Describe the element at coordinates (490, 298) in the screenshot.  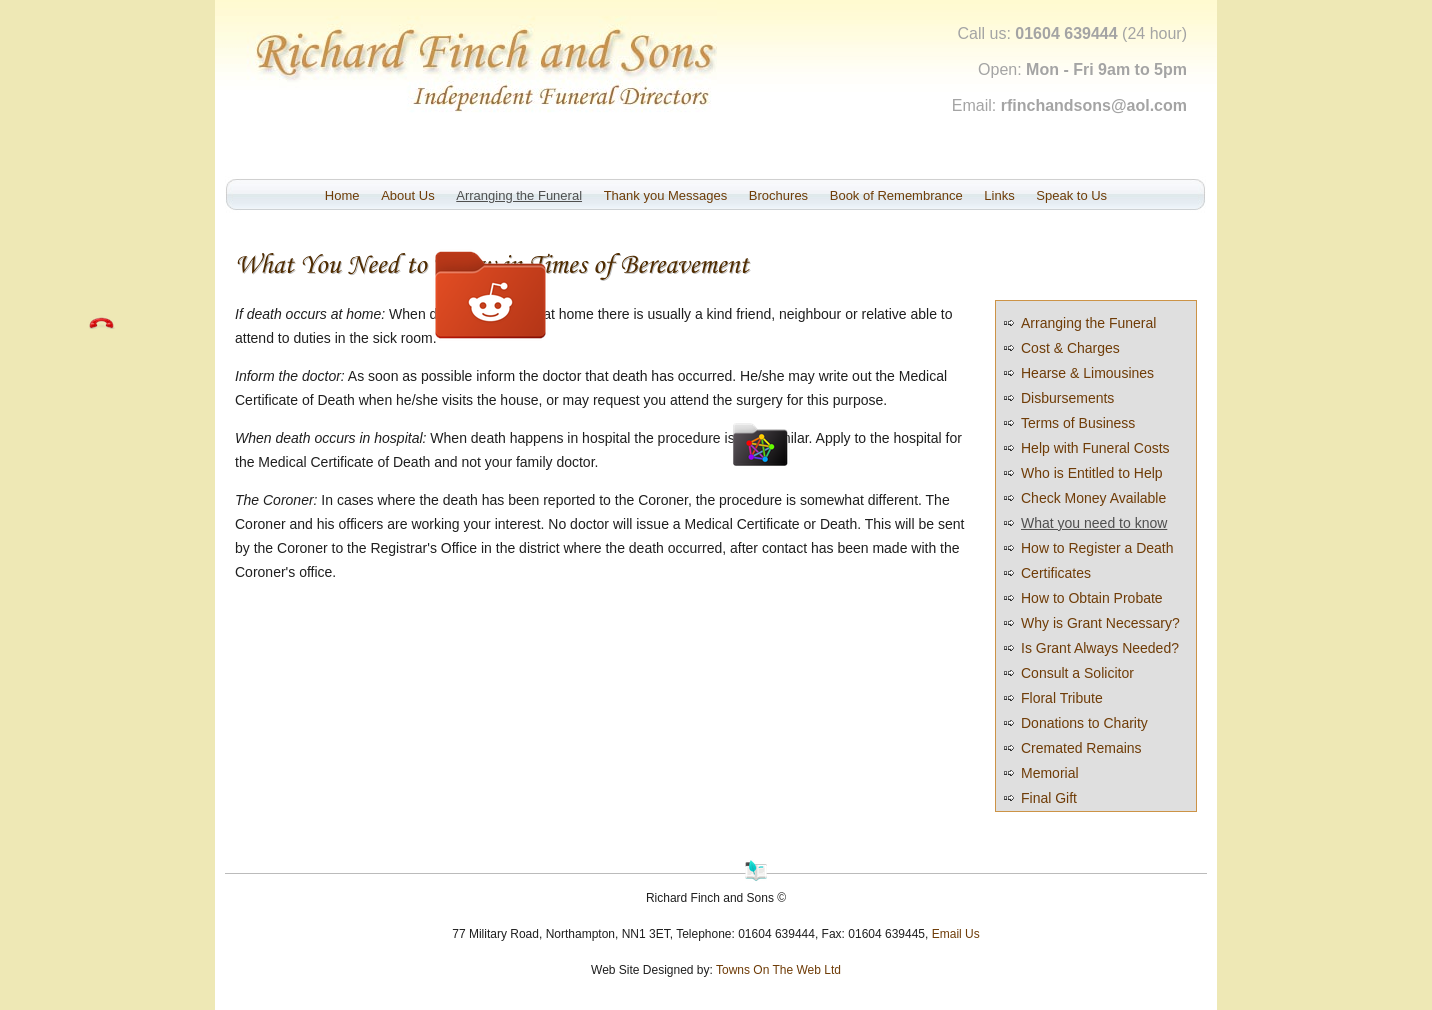
I see `folder containing saved reddit content` at that location.